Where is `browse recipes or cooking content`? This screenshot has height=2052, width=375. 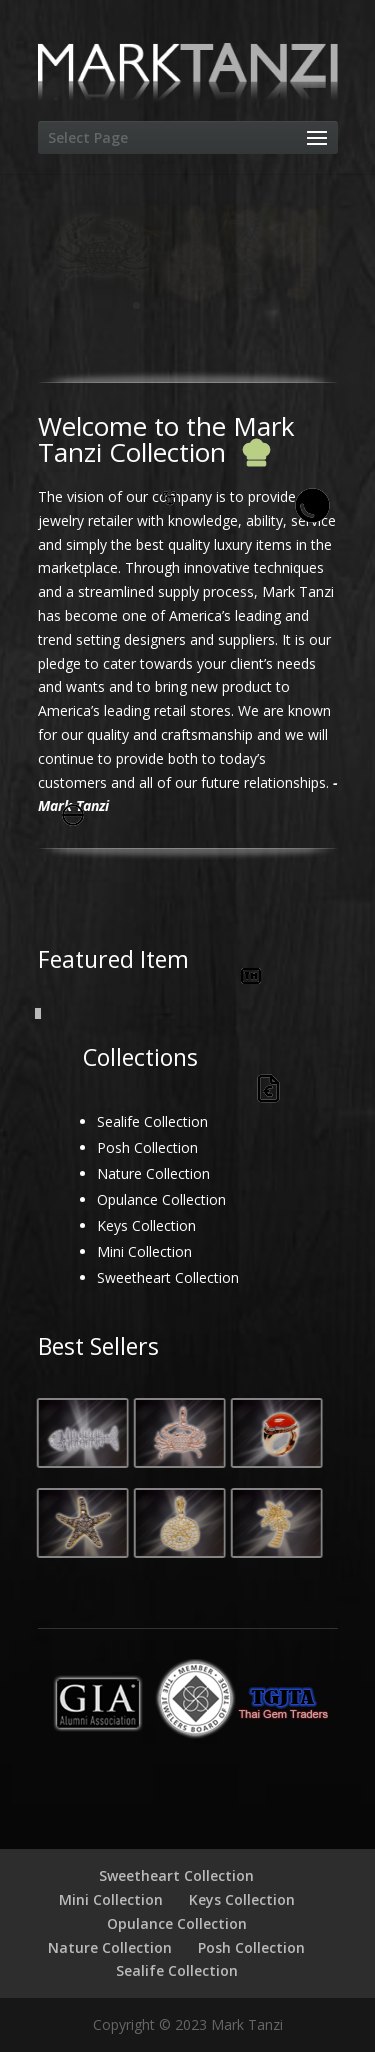 browse recipes or cooking content is located at coordinates (256, 452).